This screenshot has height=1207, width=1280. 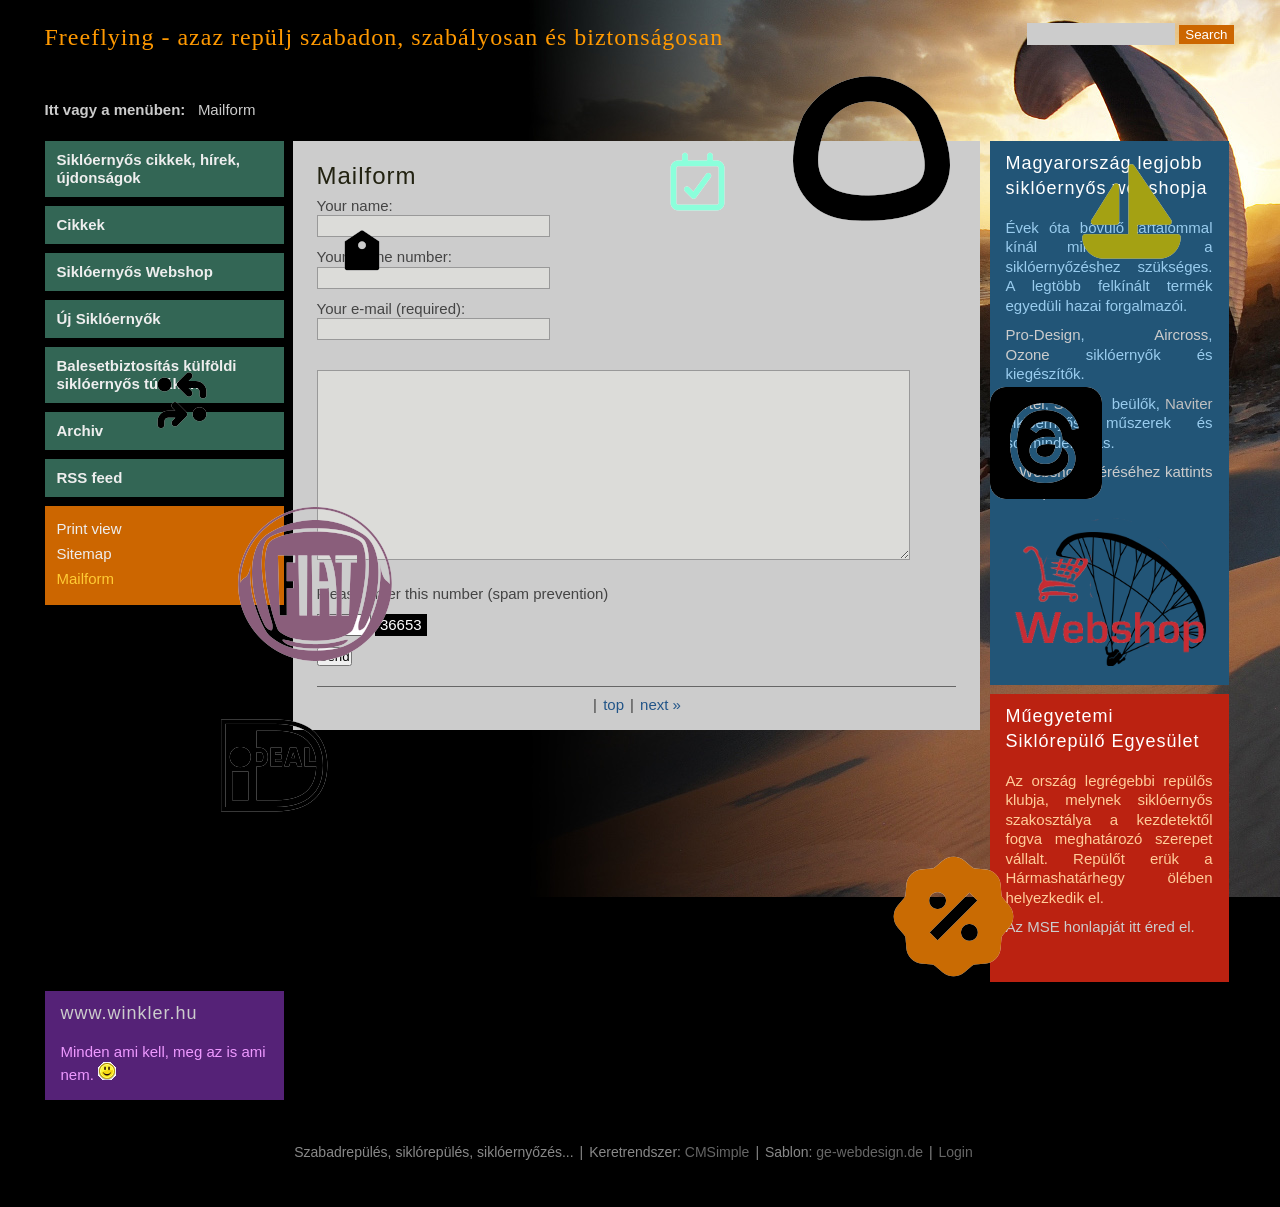 I want to click on pay with iDEAL payment method, so click(x=273, y=765).